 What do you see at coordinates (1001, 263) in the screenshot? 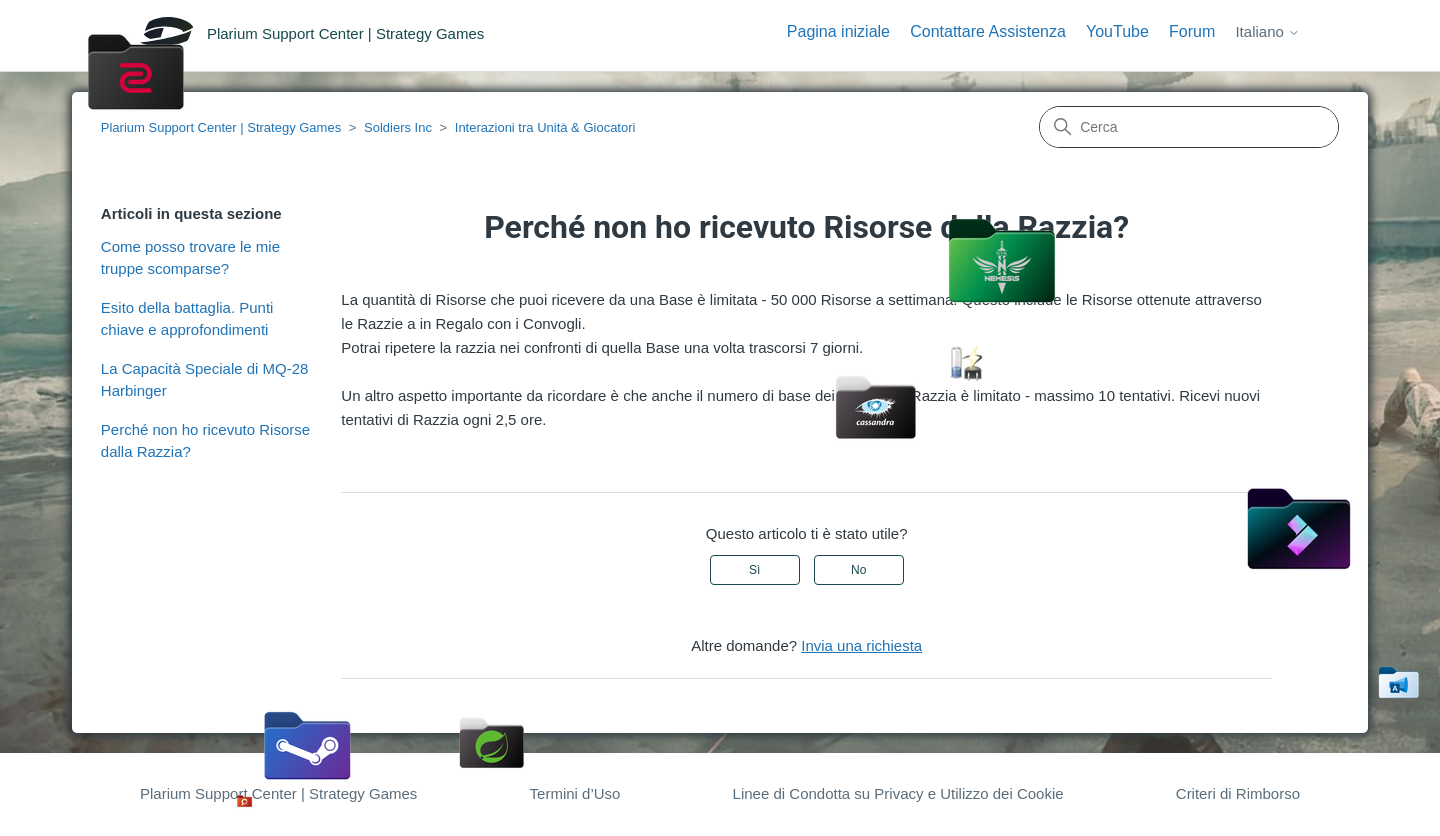
I see `open the nyk nemesis team or game folder` at bounding box center [1001, 263].